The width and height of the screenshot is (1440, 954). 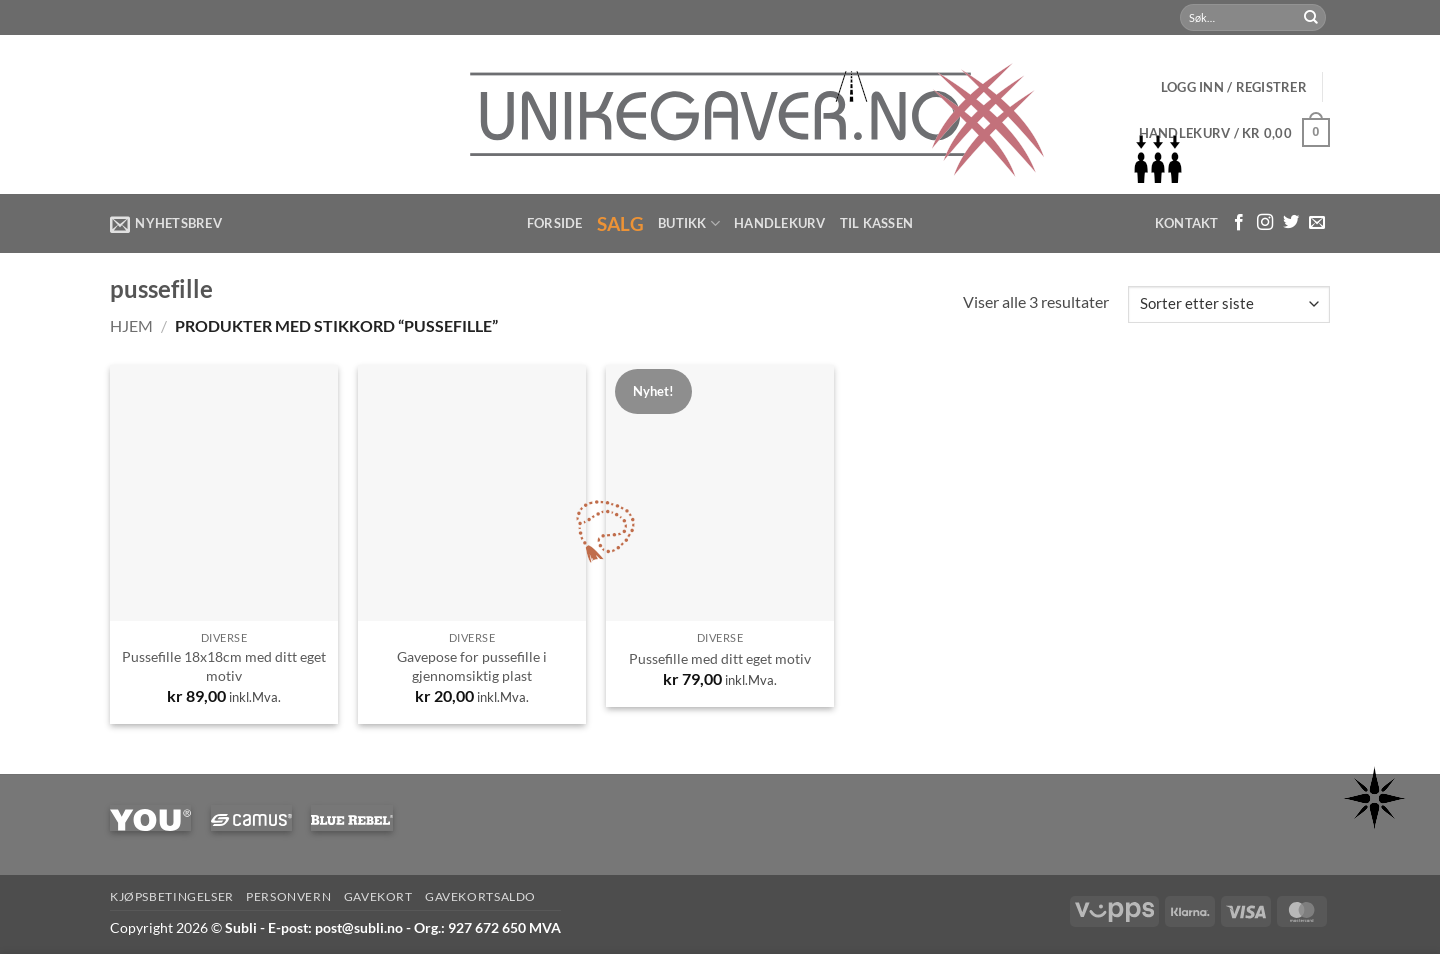 I want to click on attack or slash action in a game, so click(x=988, y=120).